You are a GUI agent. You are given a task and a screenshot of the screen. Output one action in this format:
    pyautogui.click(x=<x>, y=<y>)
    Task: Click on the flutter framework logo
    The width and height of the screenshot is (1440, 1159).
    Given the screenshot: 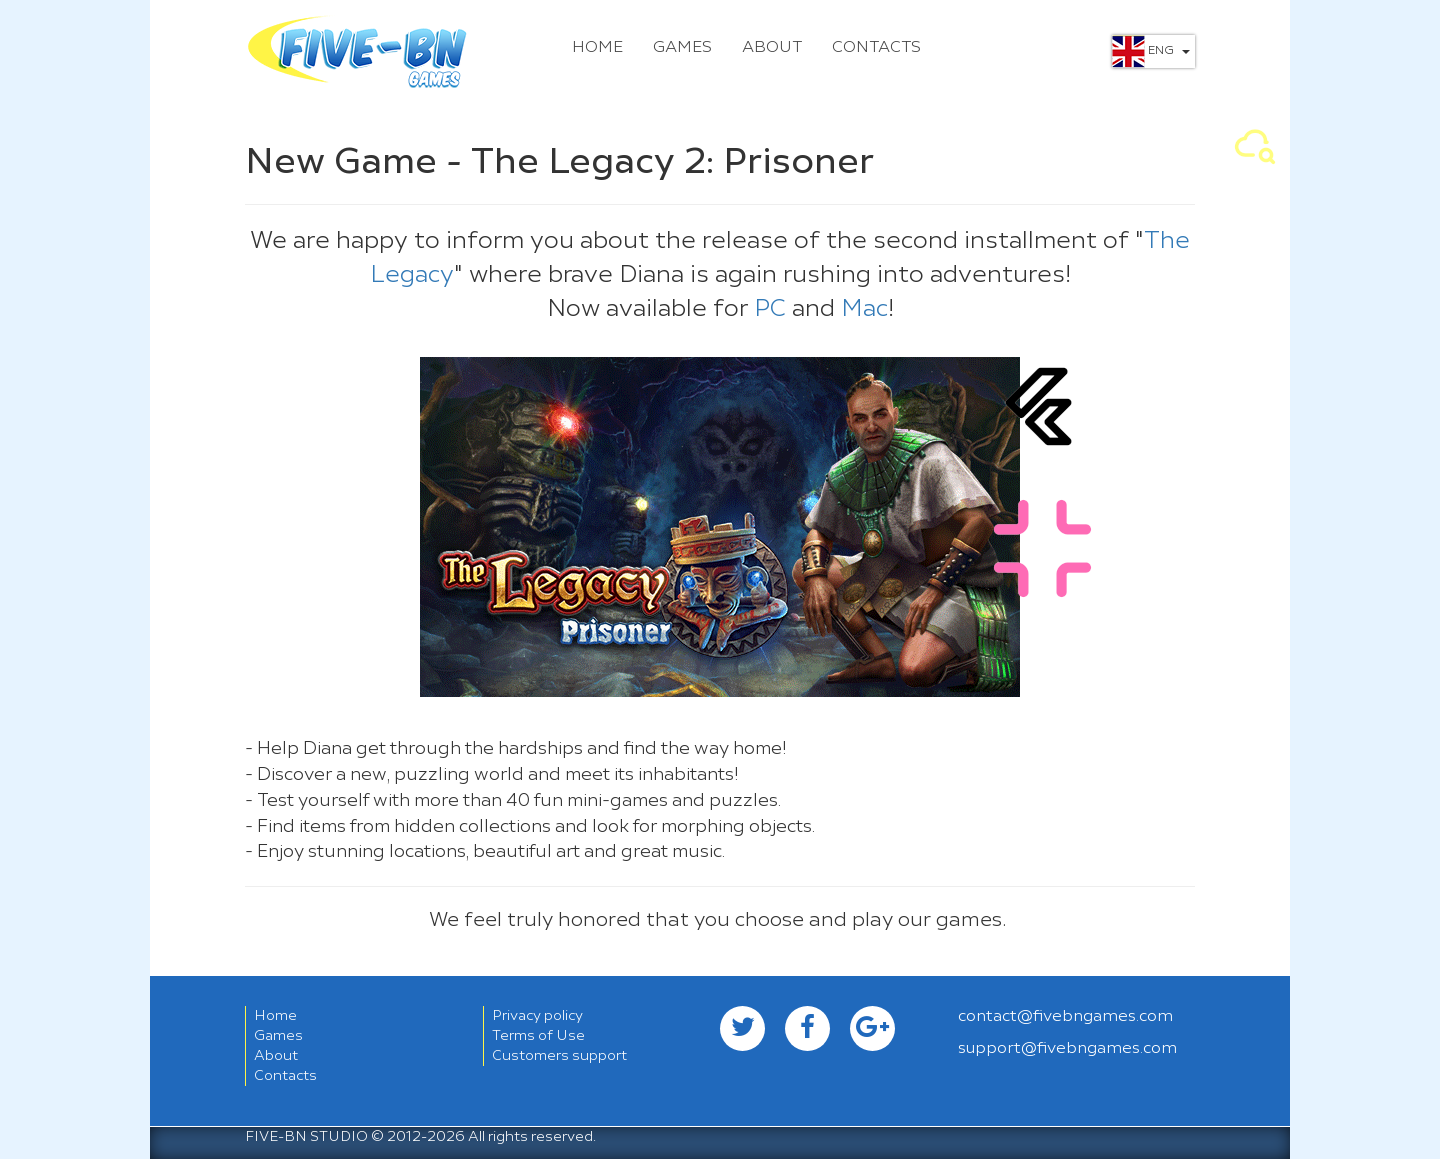 What is the action you would take?
    pyautogui.click(x=1040, y=406)
    